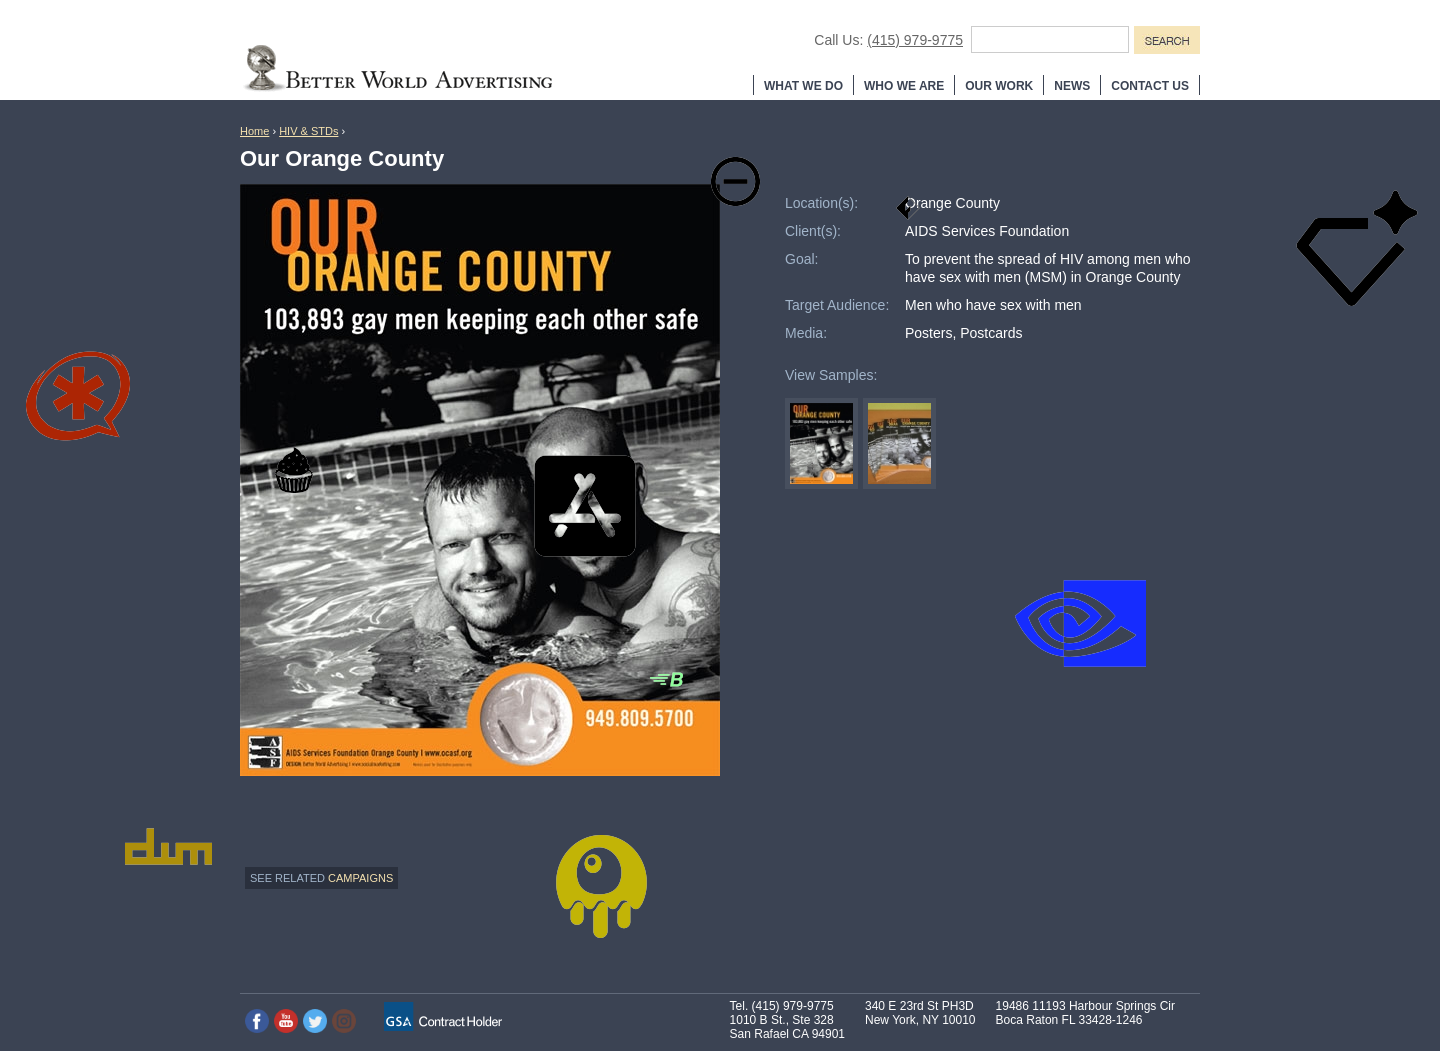 The height and width of the screenshot is (1051, 1440). What do you see at coordinates (735, 181) in the screenshot?
I see `remove item from list or selection` at bounding box center [735, 181].